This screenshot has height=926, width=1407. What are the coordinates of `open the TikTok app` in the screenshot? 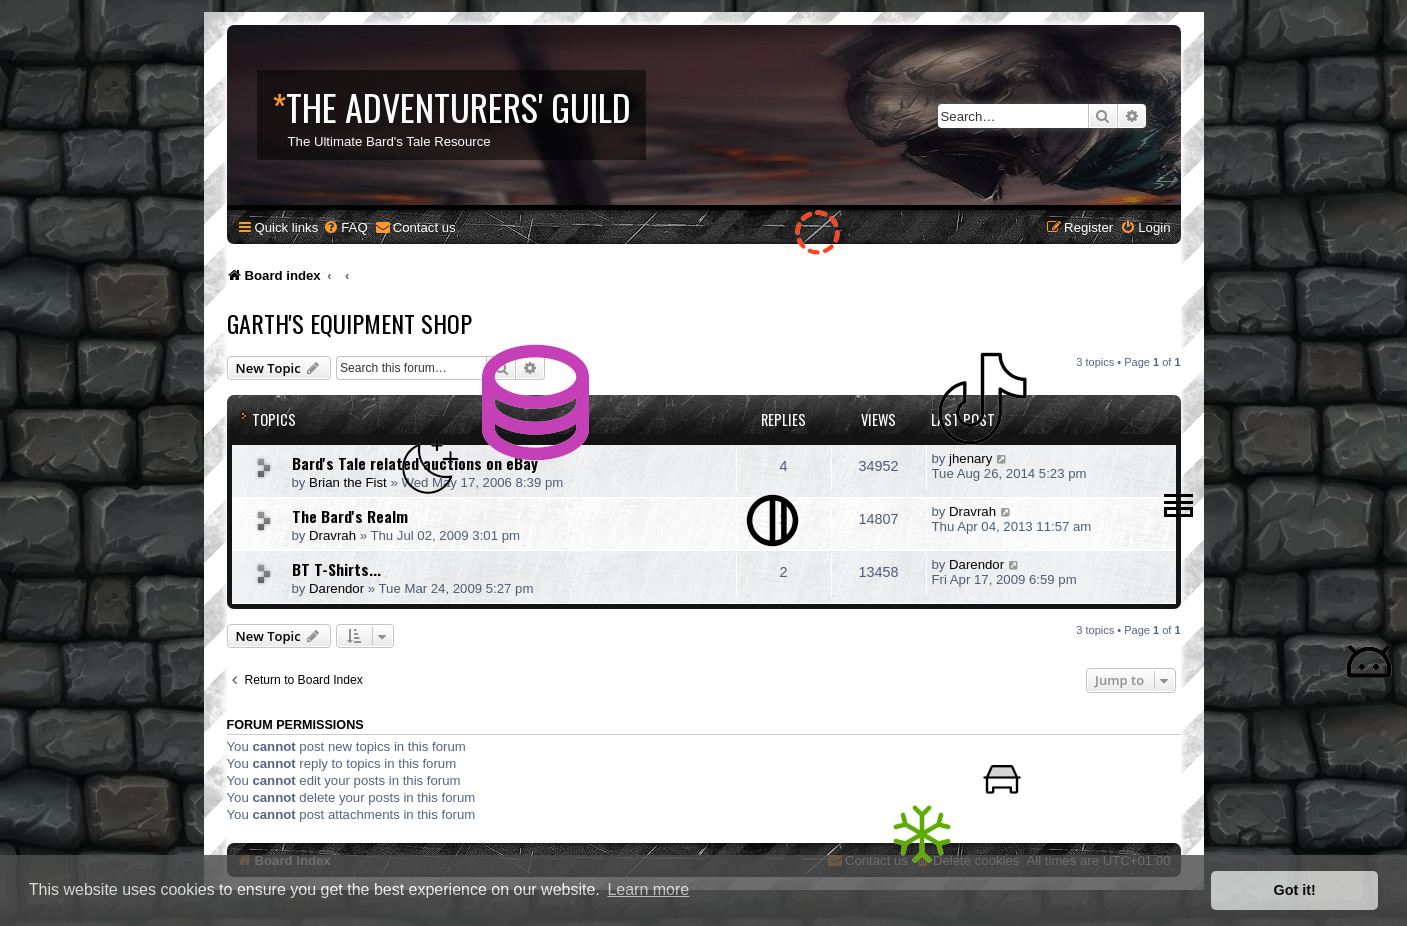 It's located at (982, 400).